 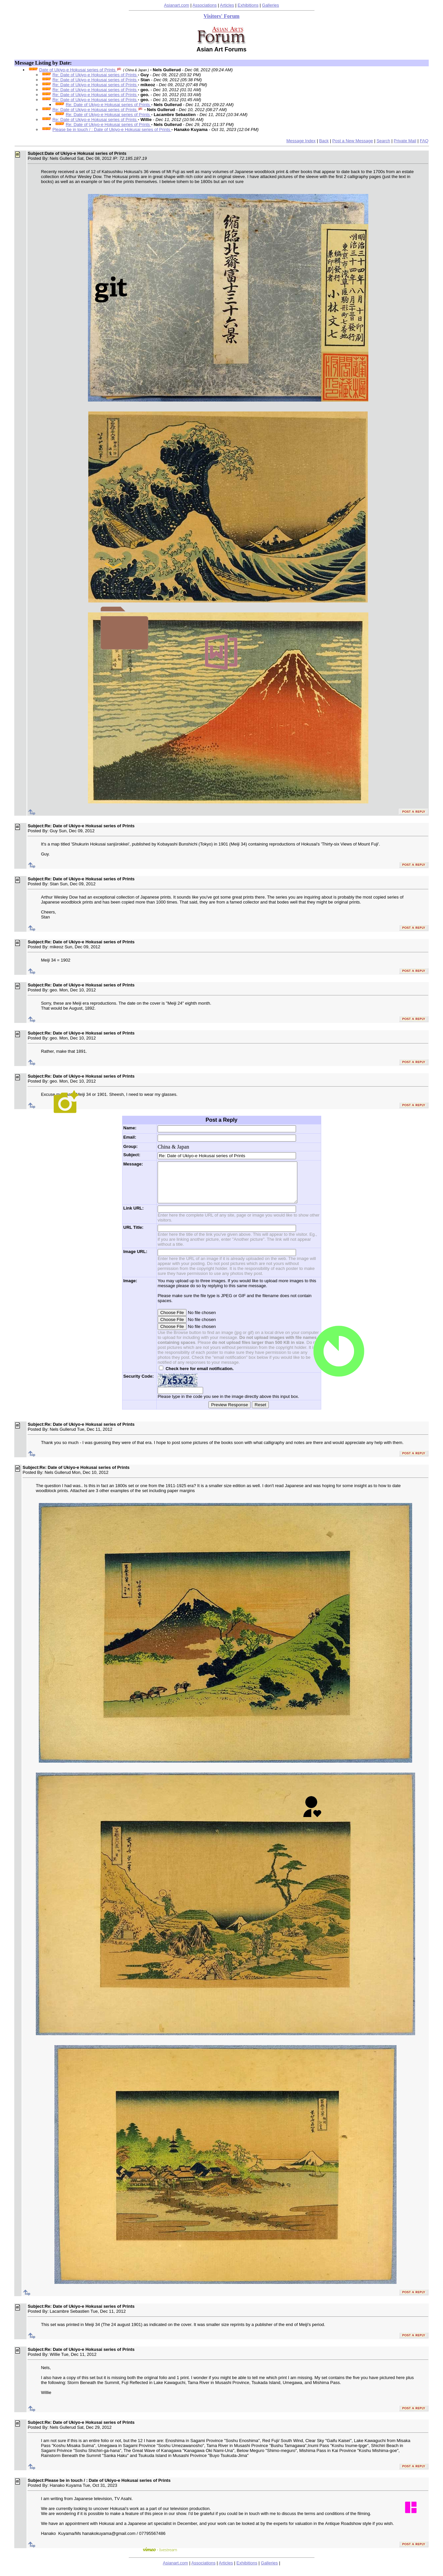 What do you see at coordinates (411, 2507) in the screenshot?
I see `switch to grid layout view` at bounding box center [411, 2507].